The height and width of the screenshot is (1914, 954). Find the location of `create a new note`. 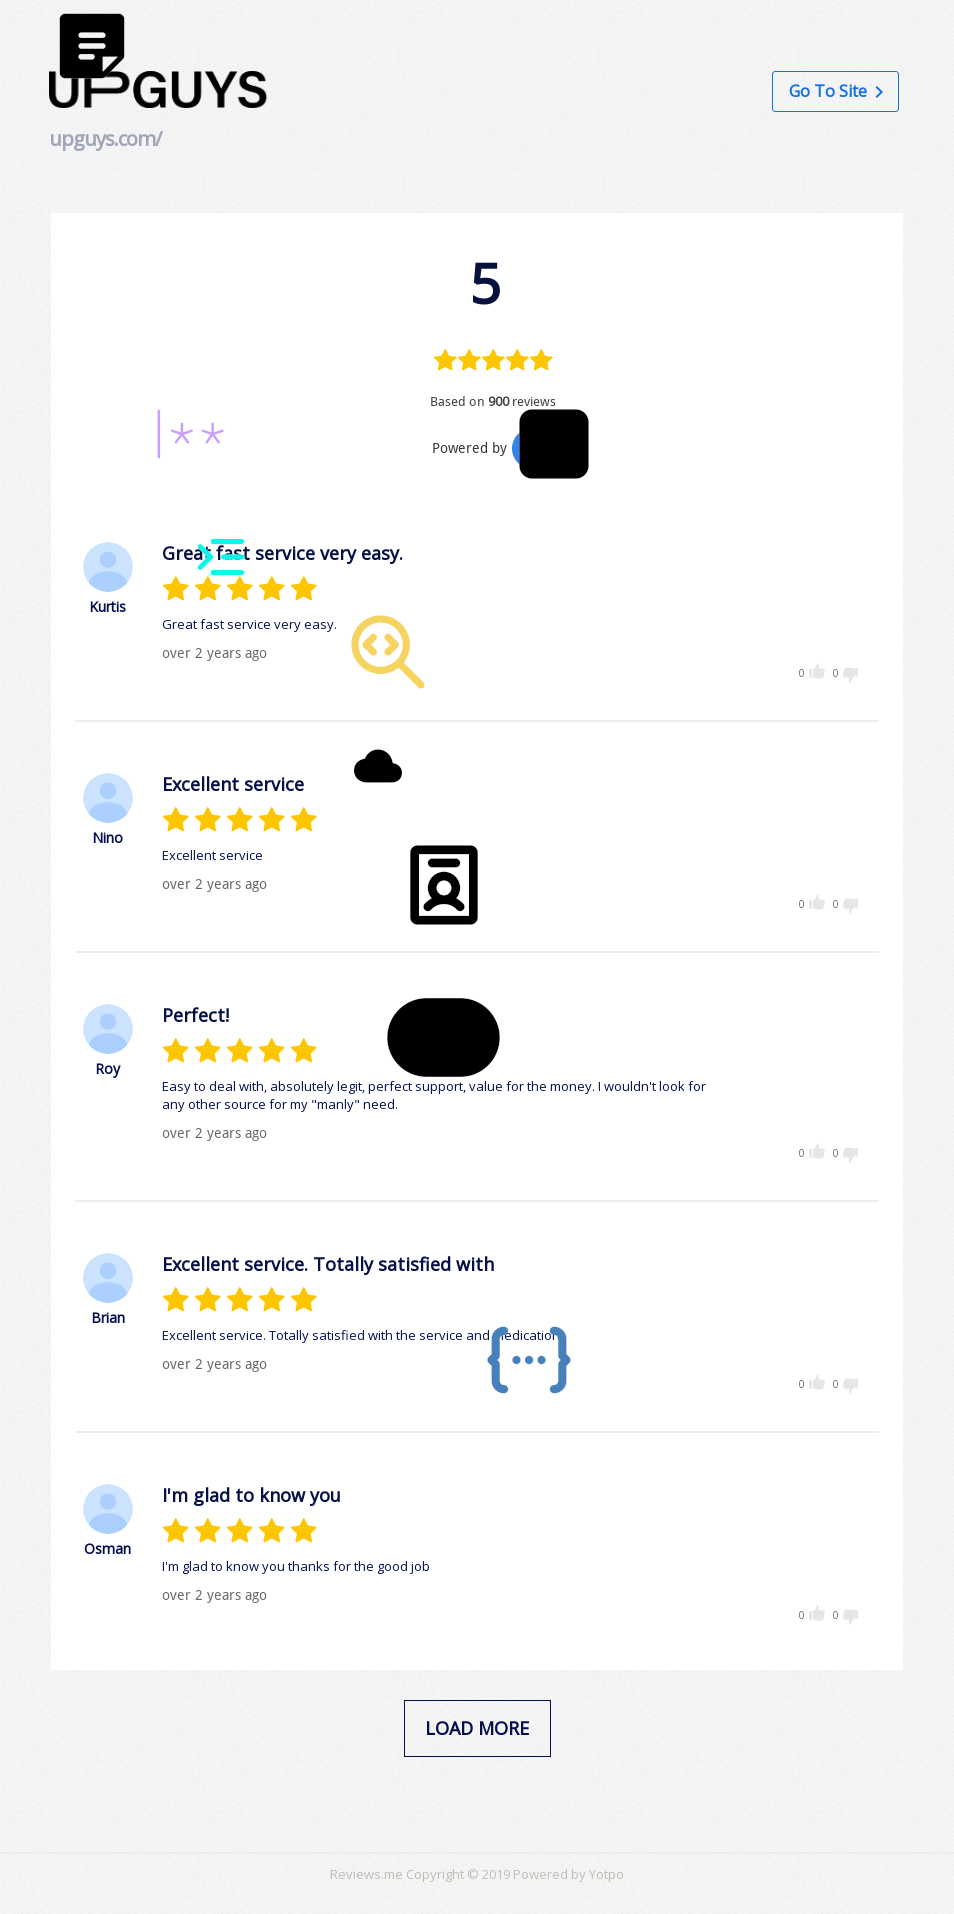

create a new note is located at coordinates (92, 46).